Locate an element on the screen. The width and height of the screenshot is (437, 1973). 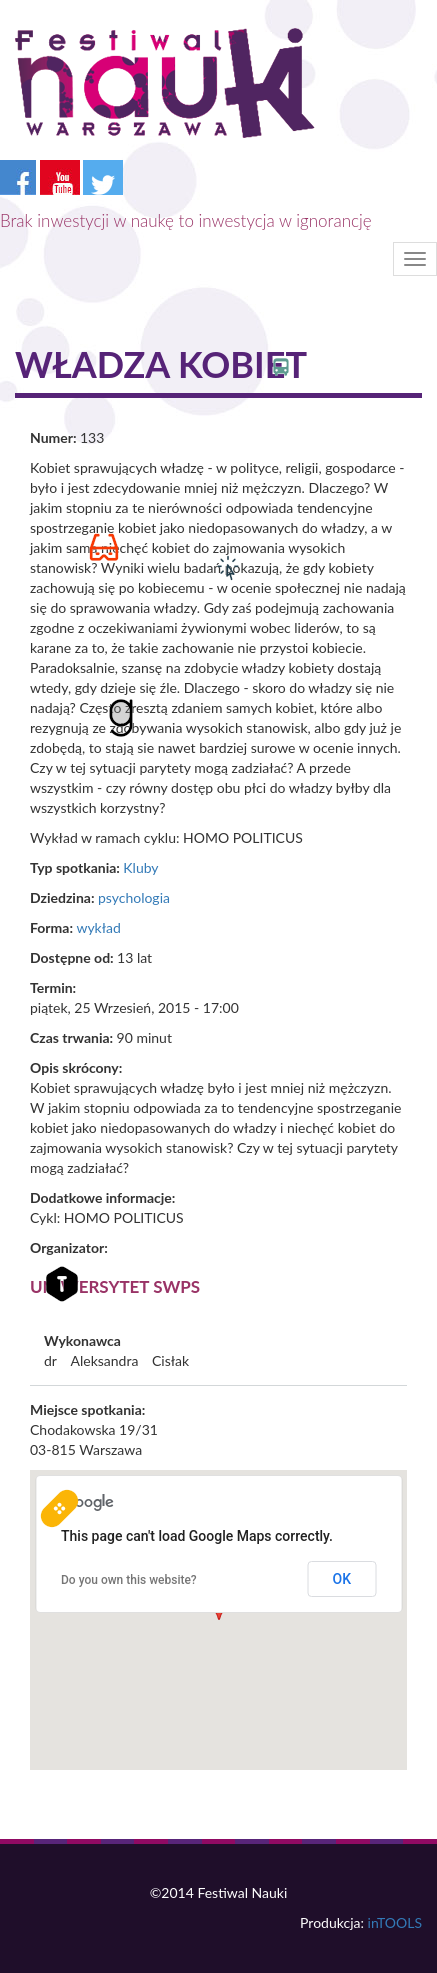
open Goodreads app or website is located at coordinates (121, 718).